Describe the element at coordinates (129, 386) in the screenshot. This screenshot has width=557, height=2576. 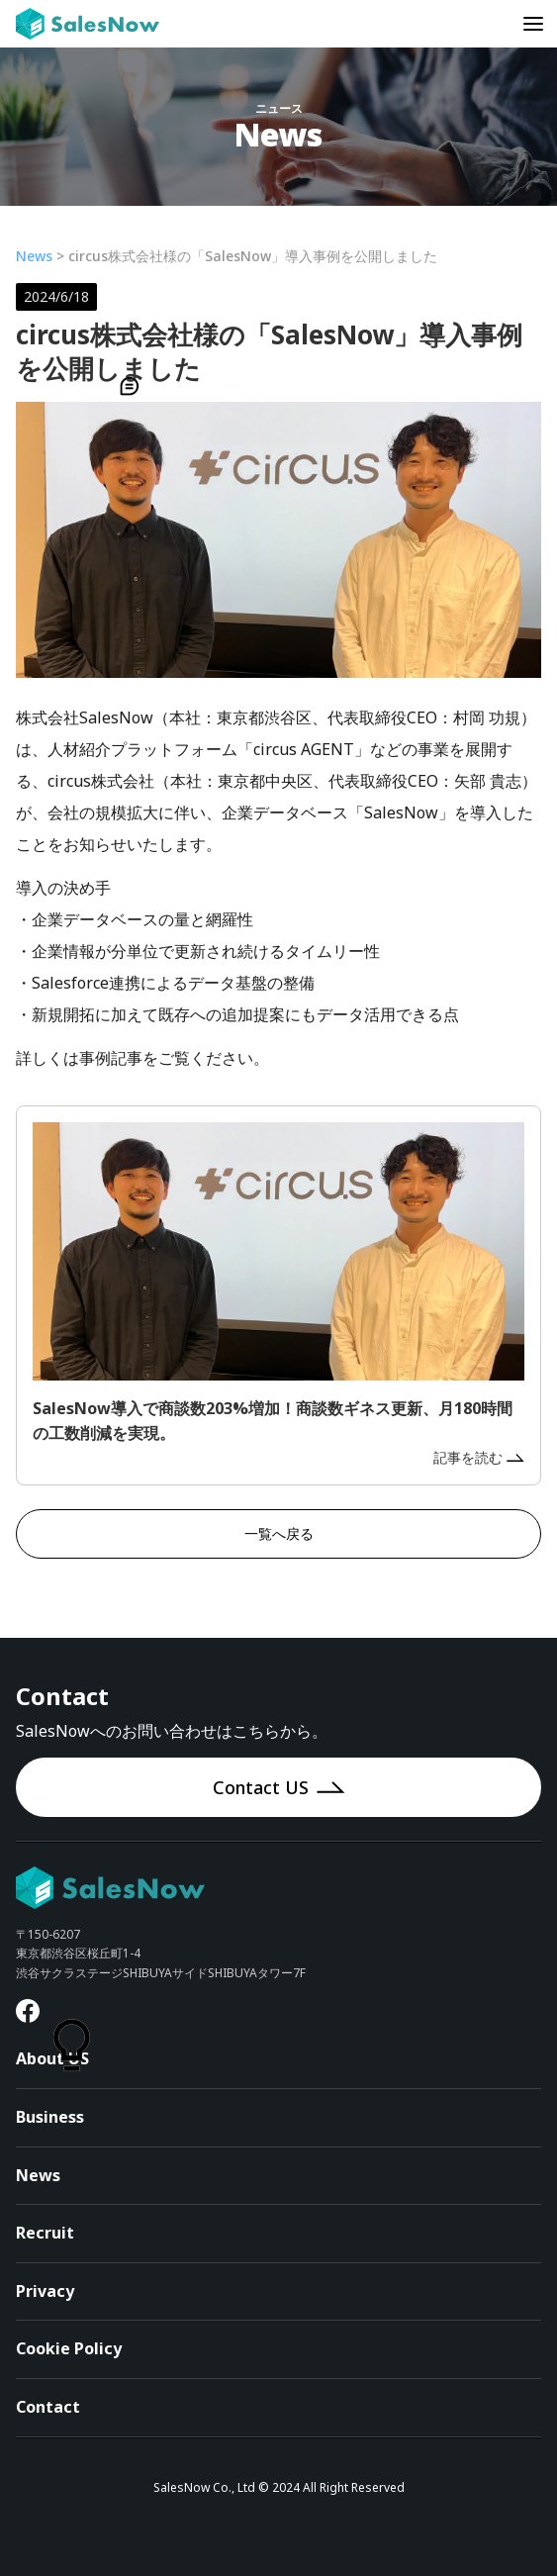
I see `open chat or messaging` at that location.